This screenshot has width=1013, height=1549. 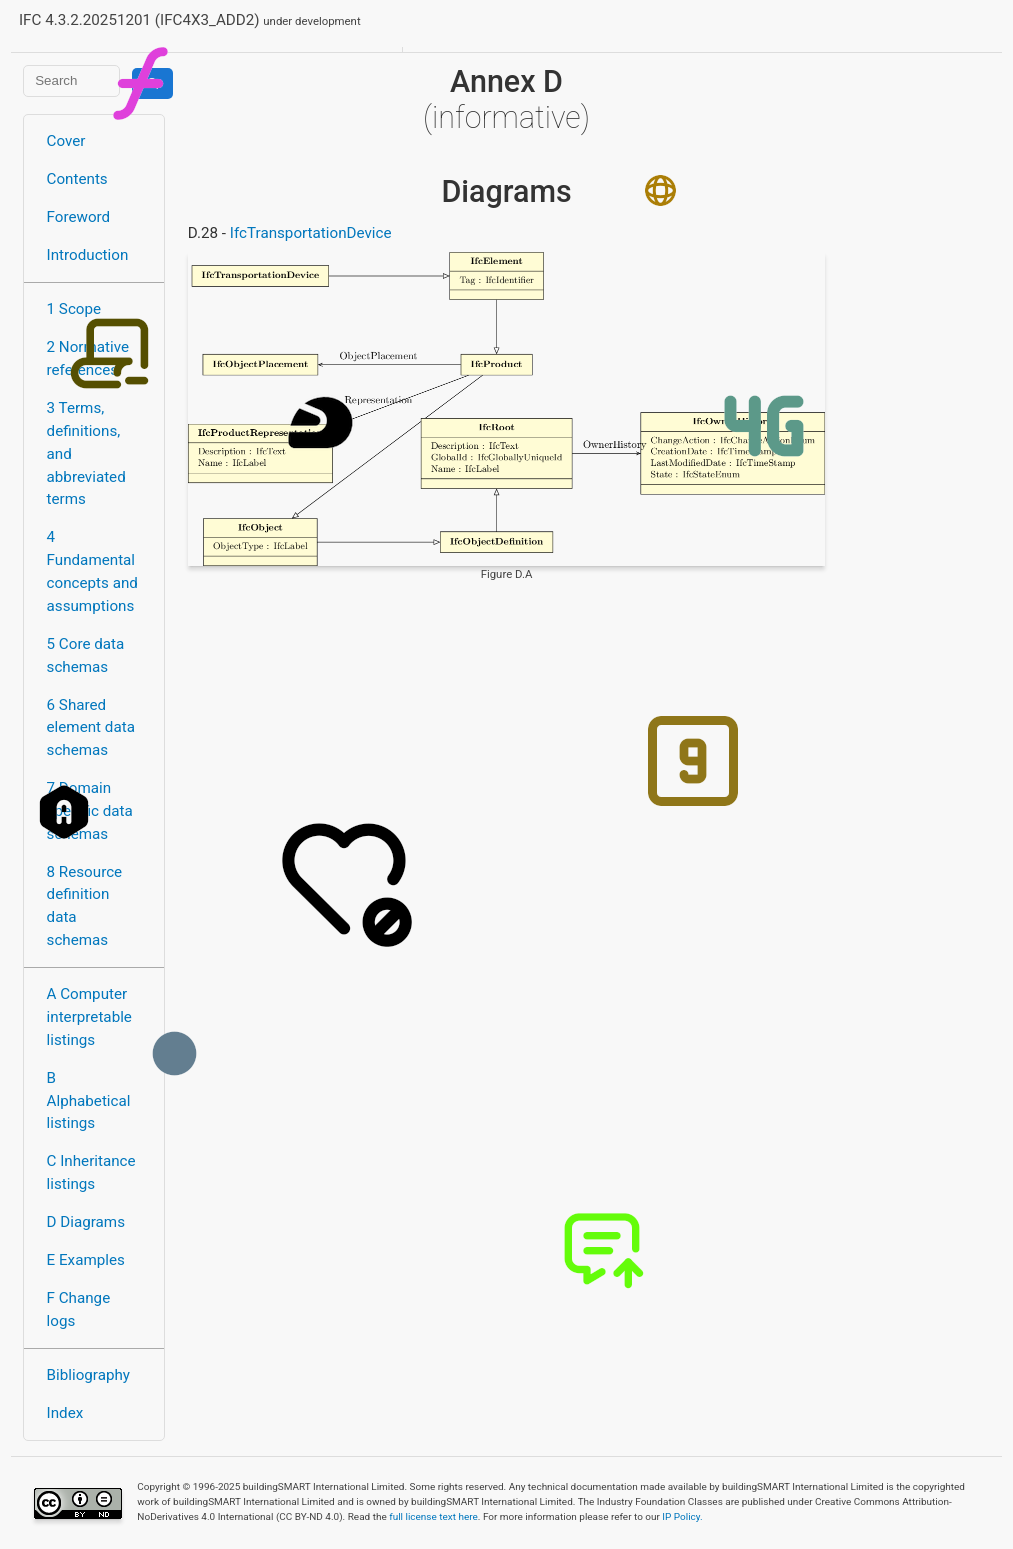 I want to click on view 360-degree panorama, so click(x=660, y=190).